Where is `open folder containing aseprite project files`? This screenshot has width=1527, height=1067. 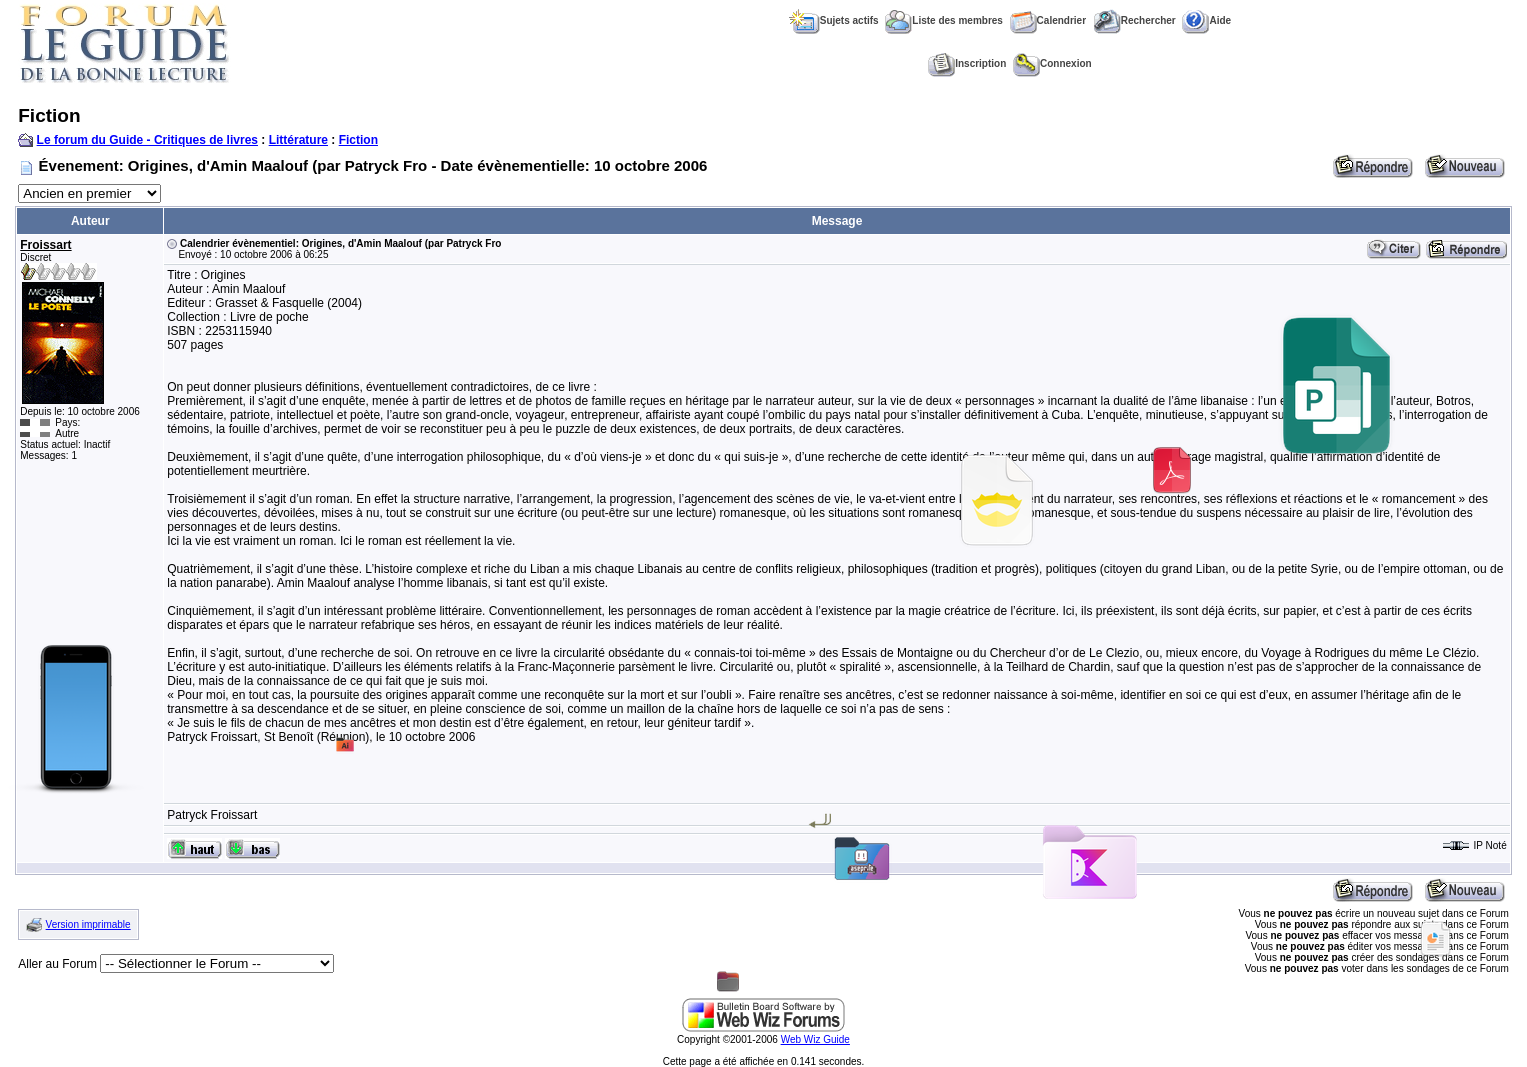 open folder containing aseprite project files is located at coordinates (862, 860).